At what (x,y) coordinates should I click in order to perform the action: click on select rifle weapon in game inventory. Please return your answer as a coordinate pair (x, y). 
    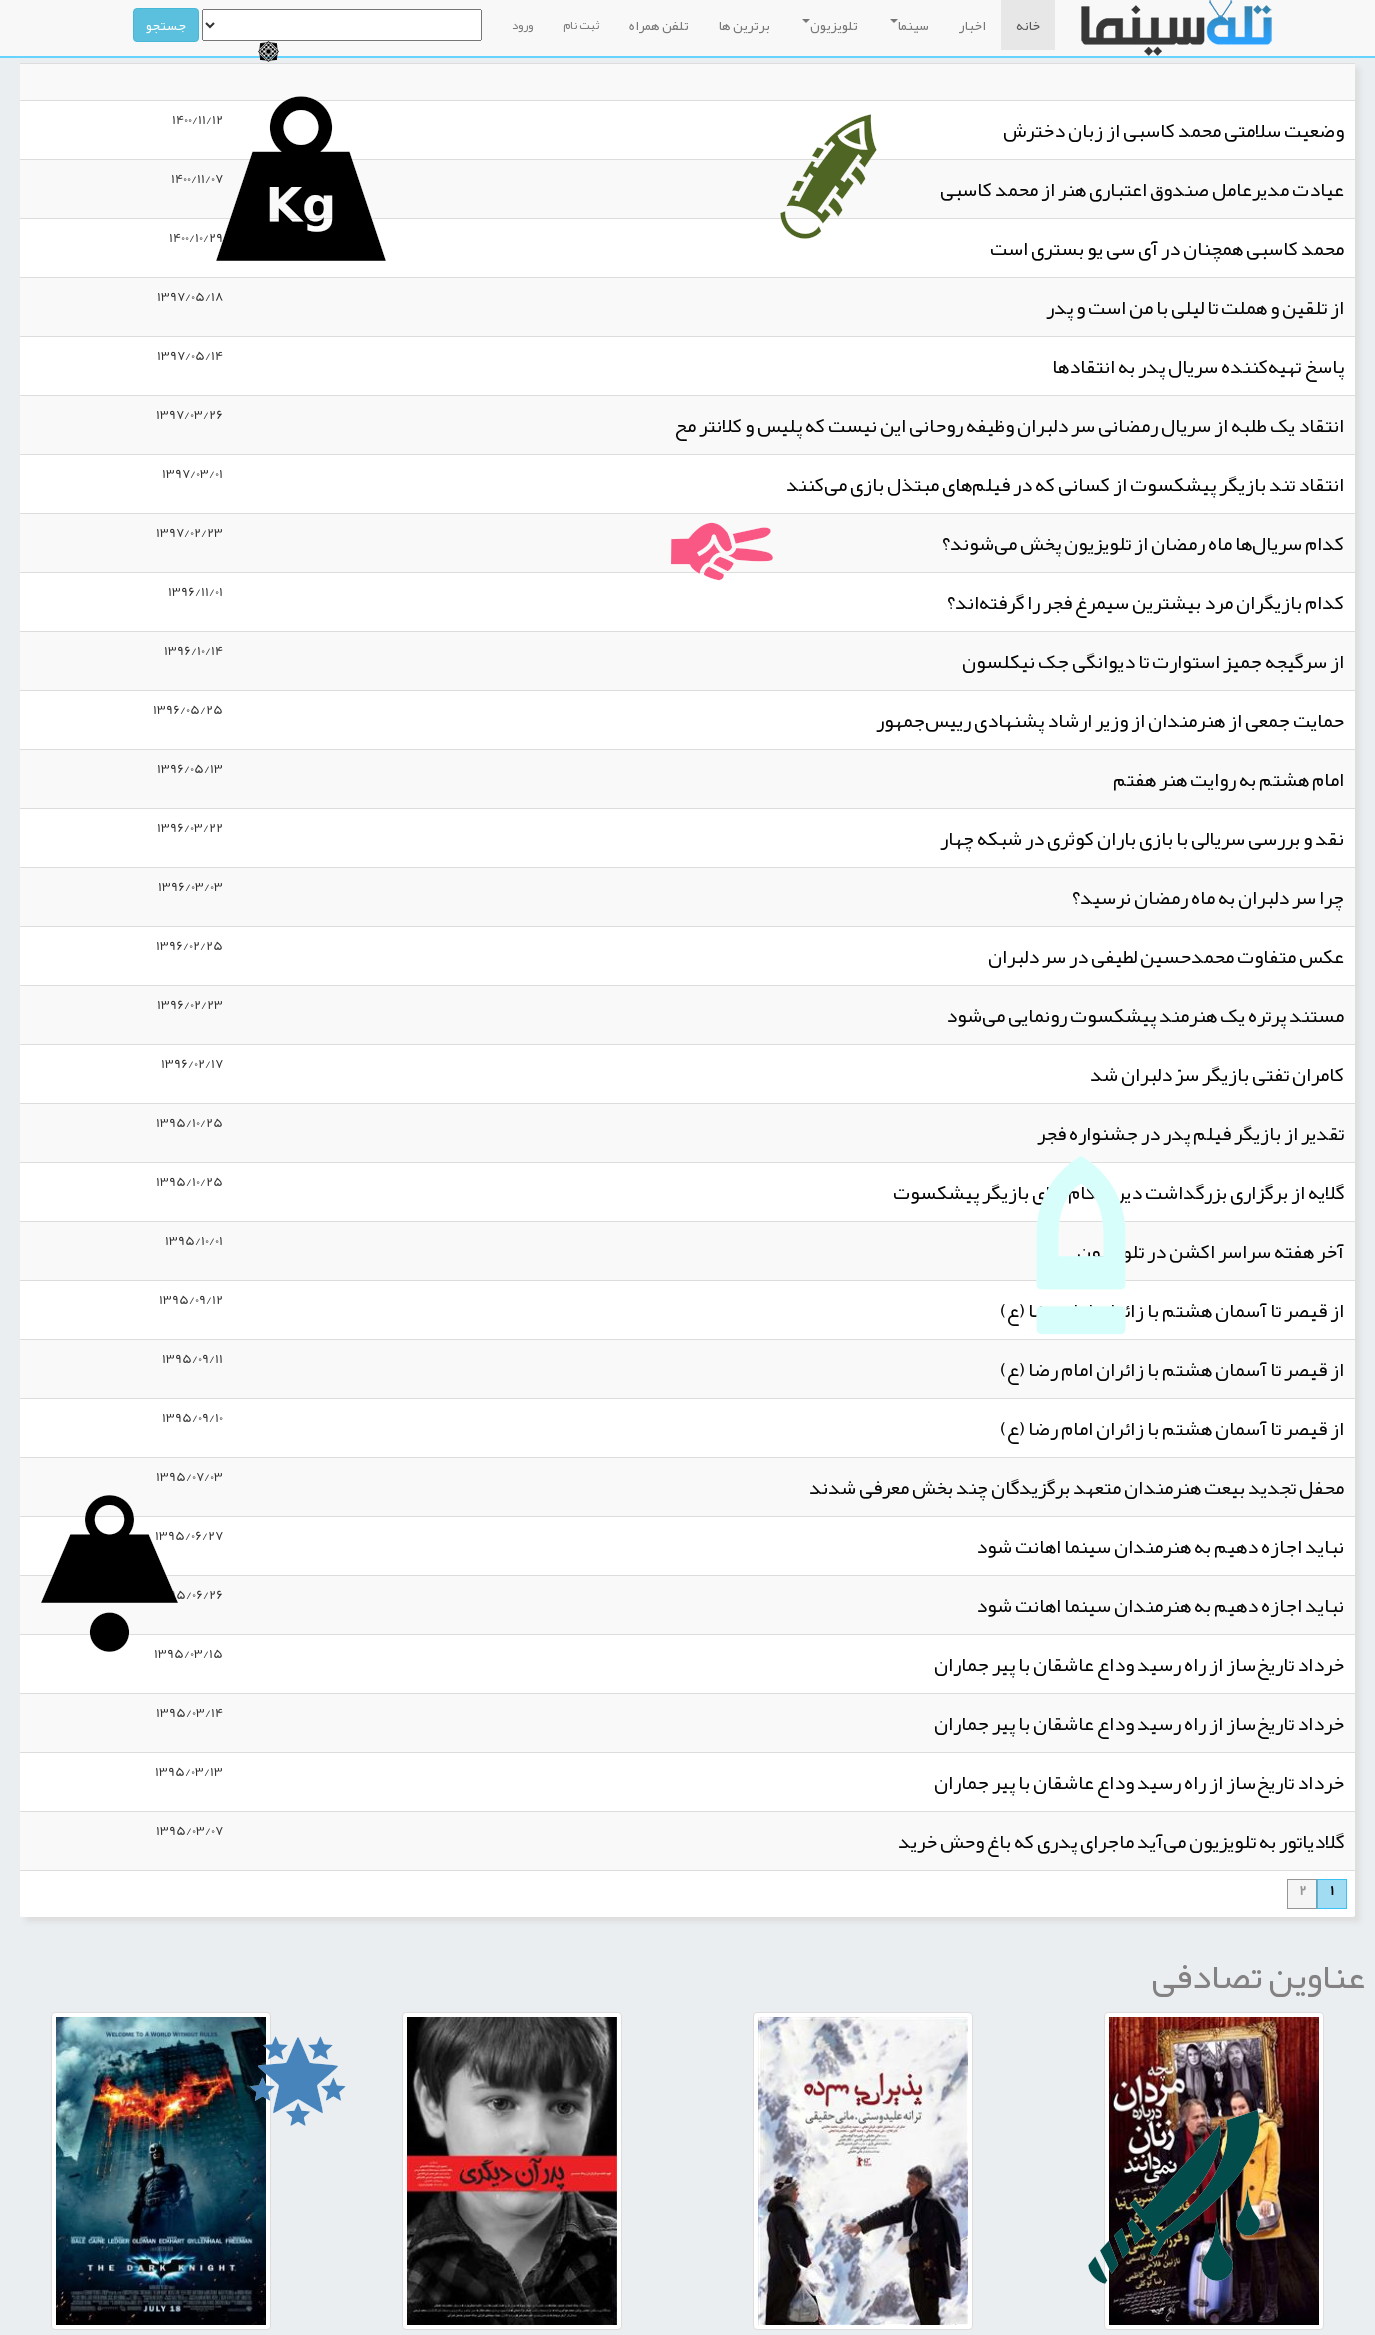
    Looking at the image, I should click on (1081, 1245).